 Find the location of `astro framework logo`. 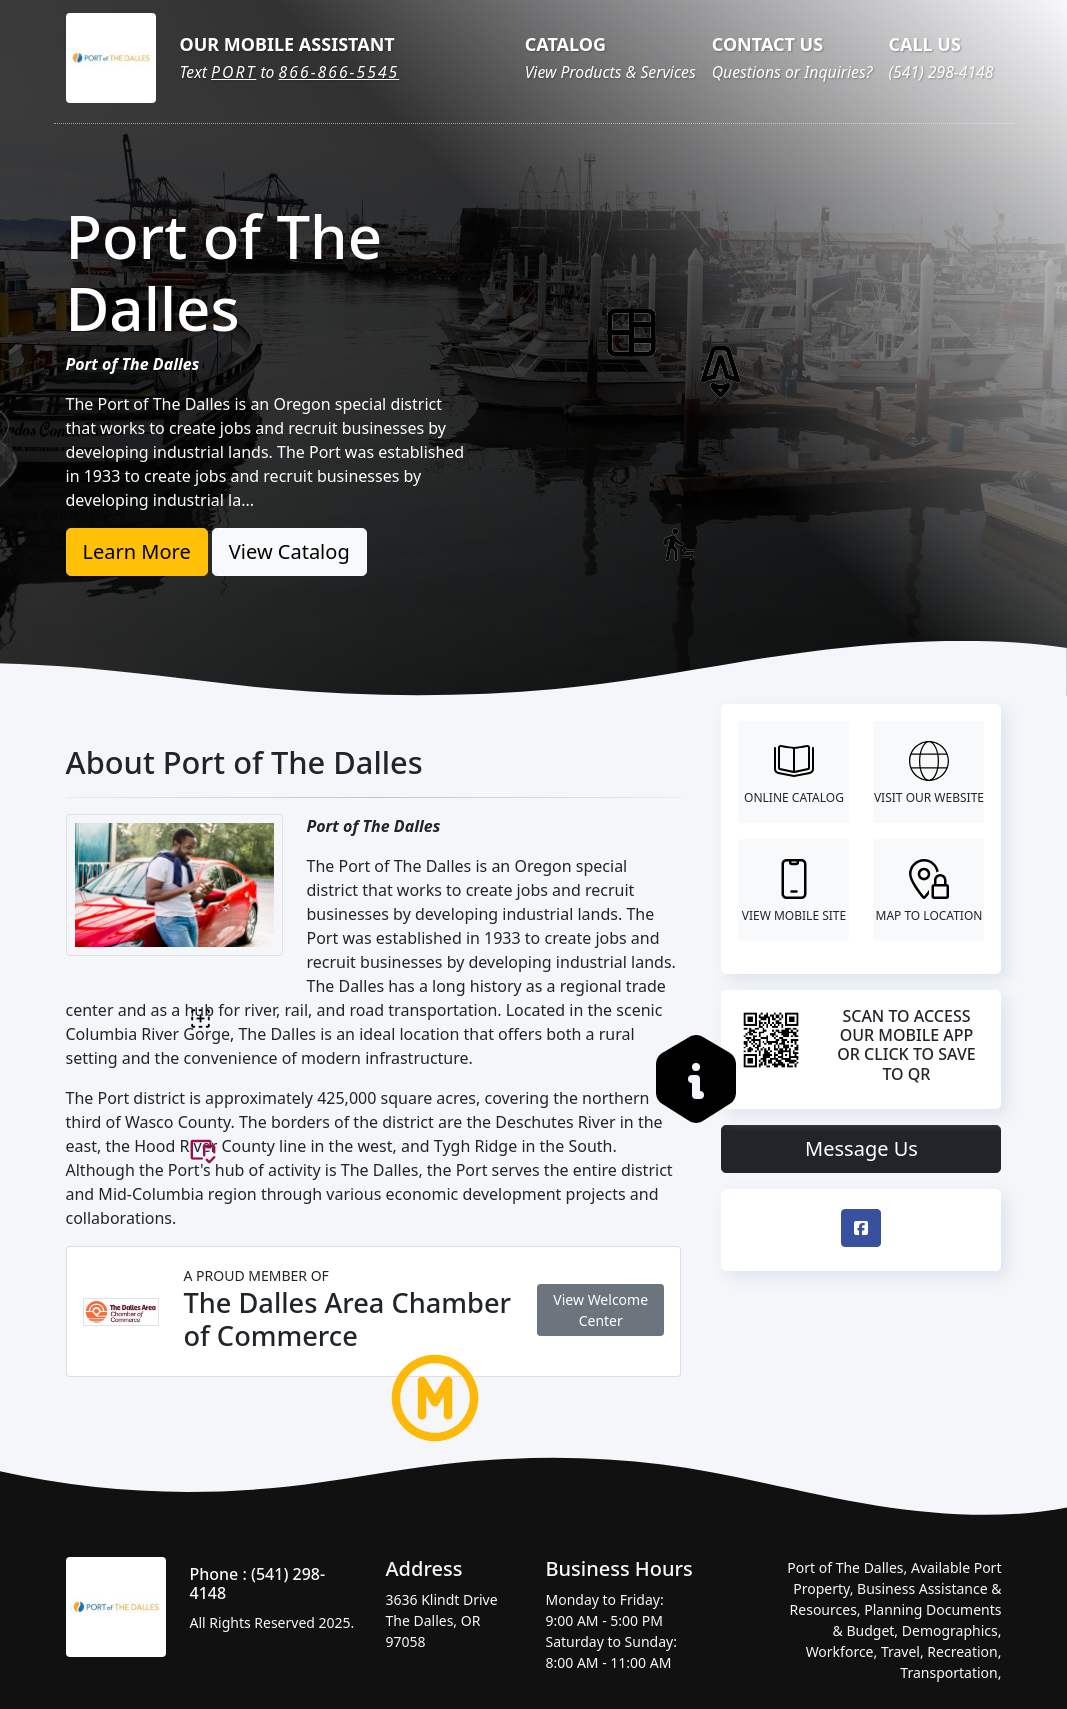

astro framework logo is located at coordinates (720, 370).